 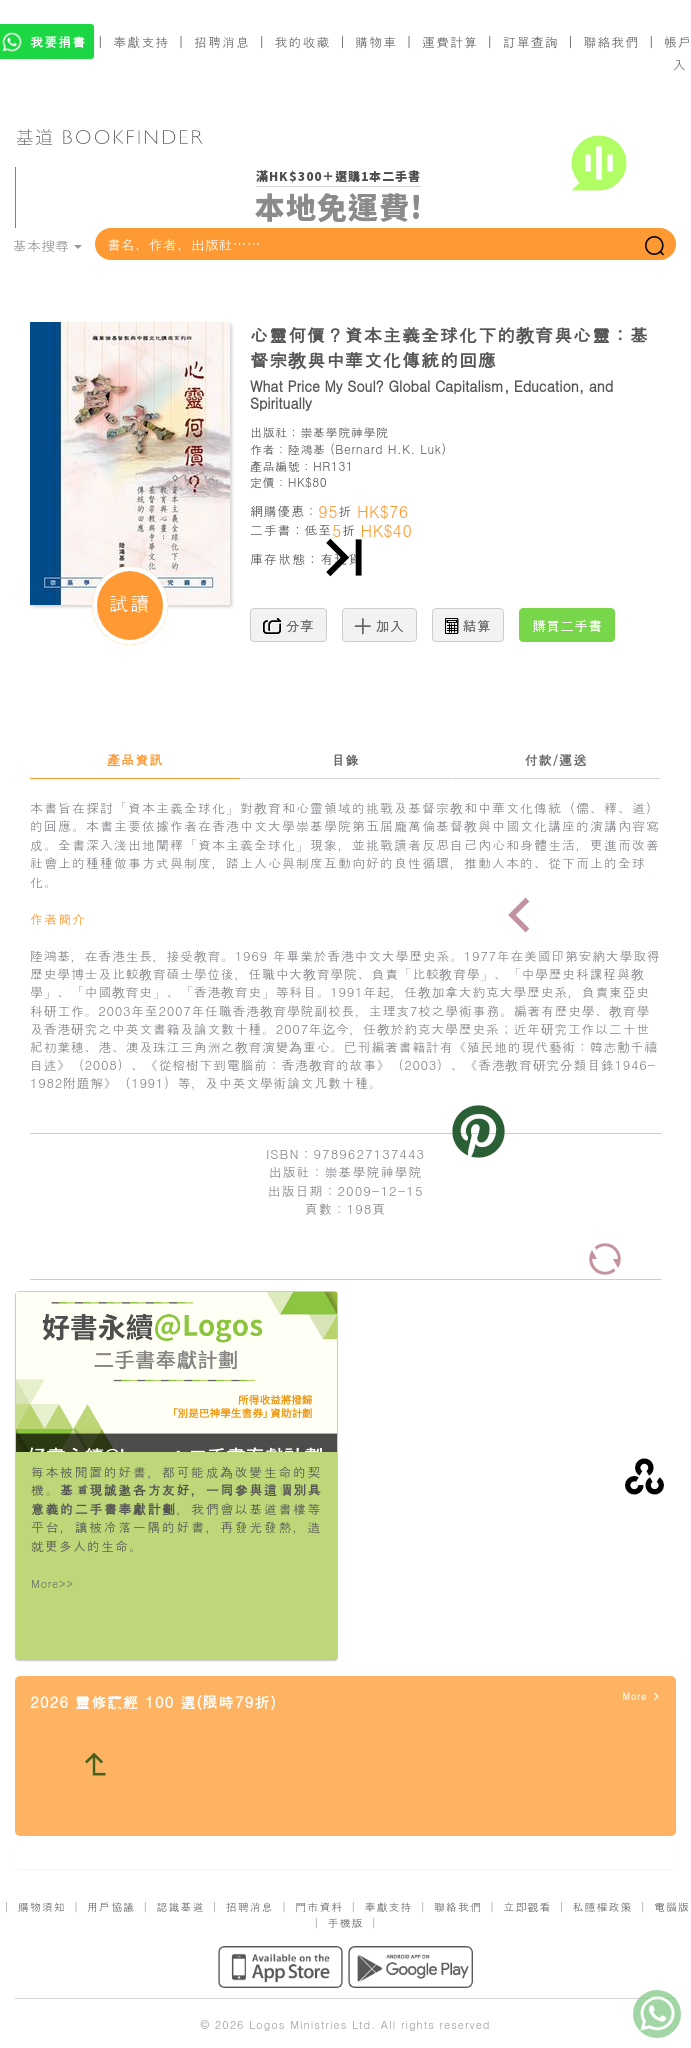 What do you see at coordinates (599, 163) in the screenshot?
I see `start a voice chat or audio message` at bounding box center [599, 163].